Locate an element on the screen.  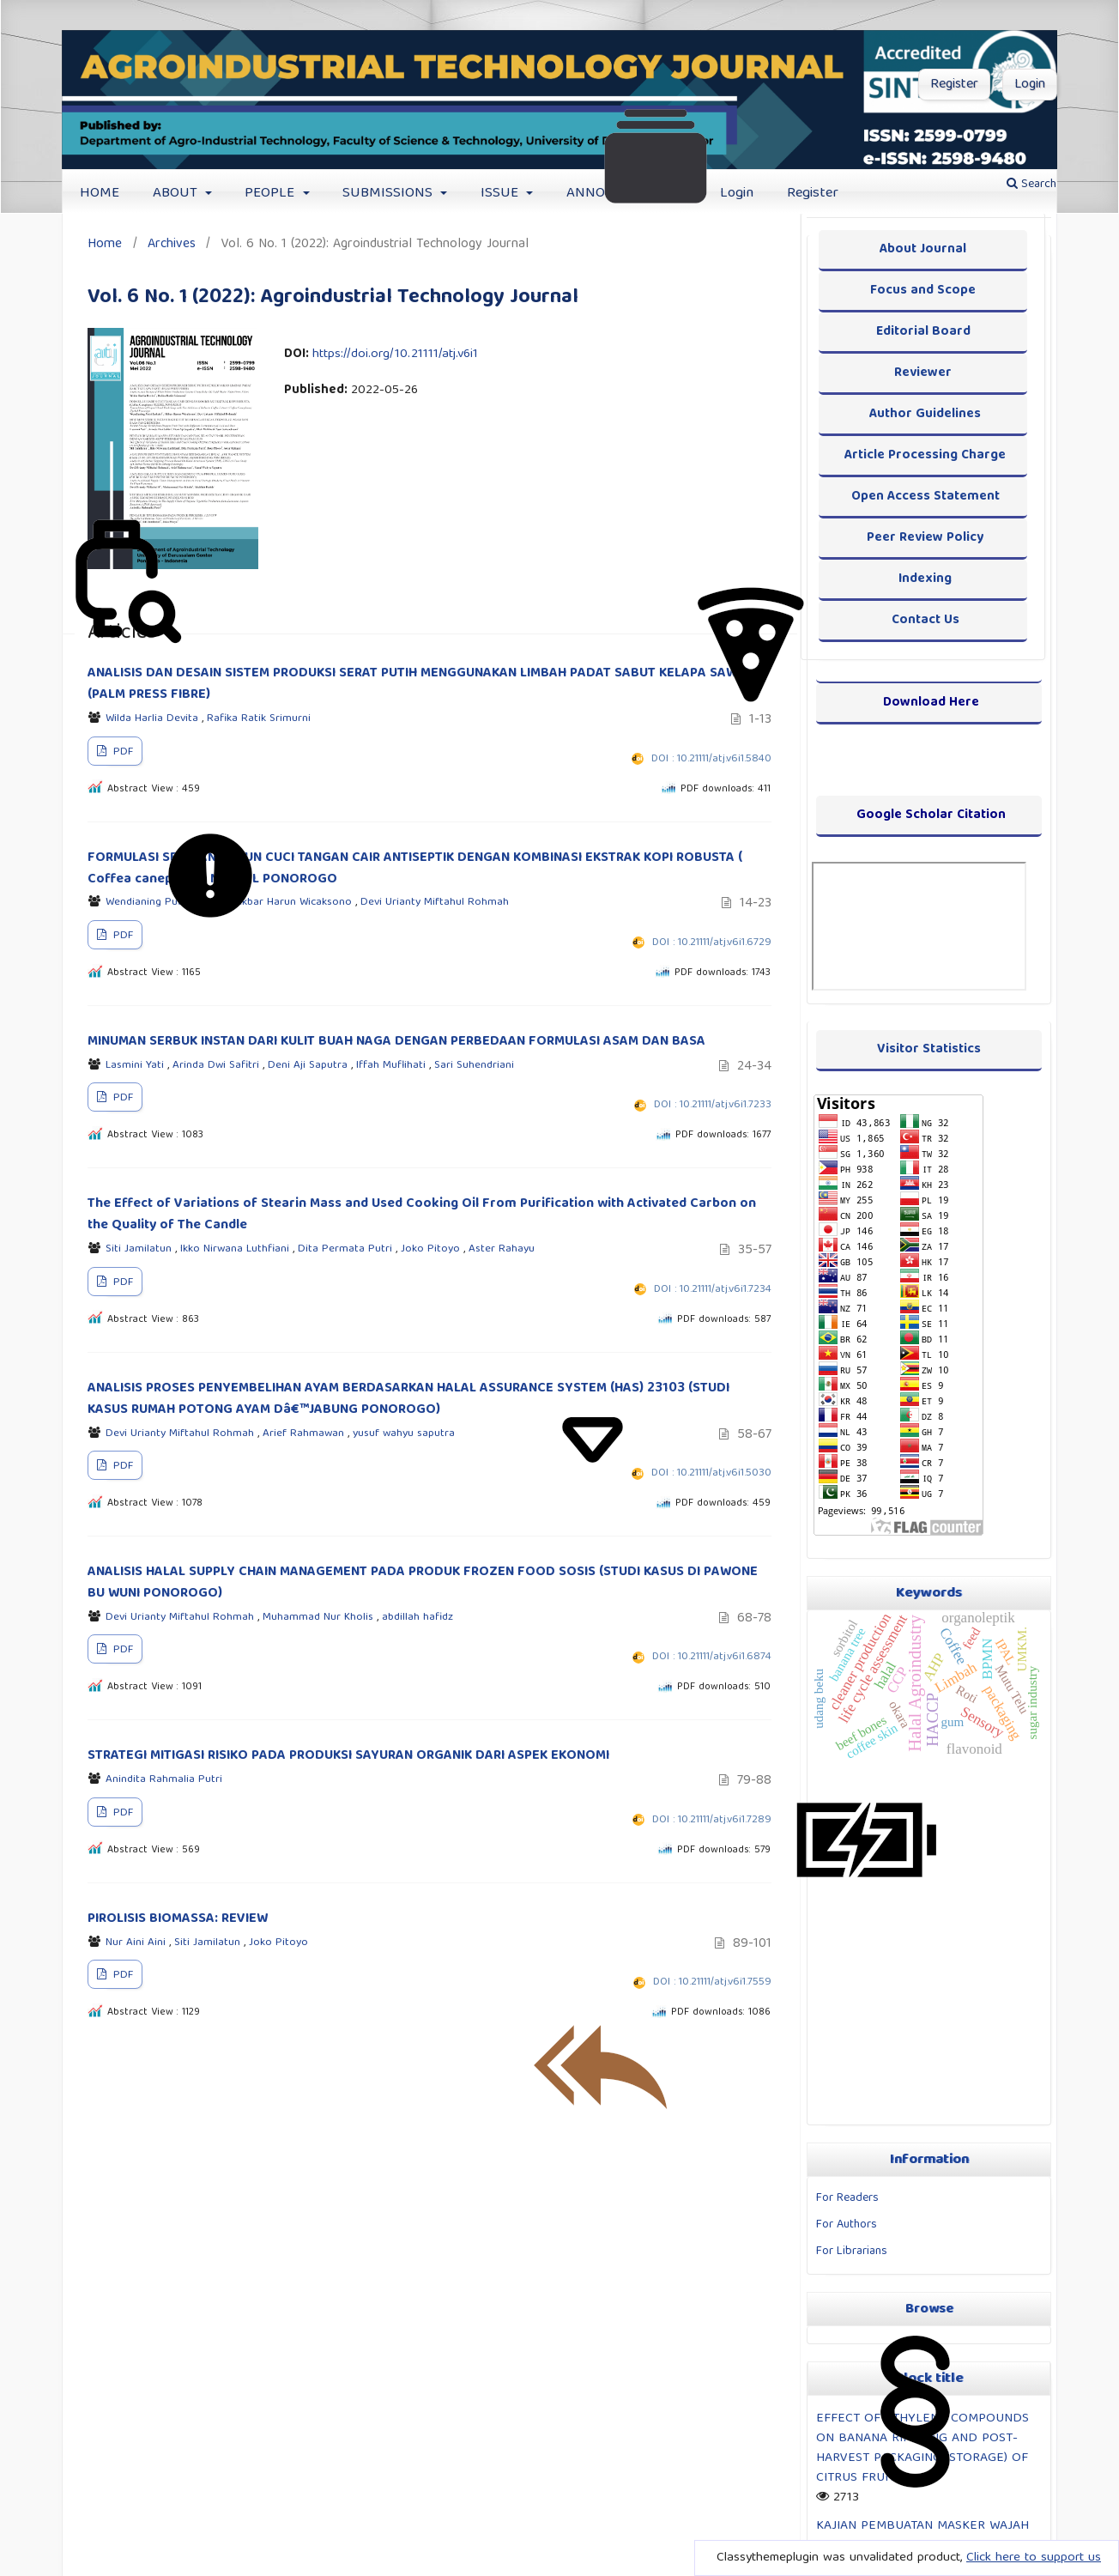
indicates a warning or error state is located at coordinates (210, 876).